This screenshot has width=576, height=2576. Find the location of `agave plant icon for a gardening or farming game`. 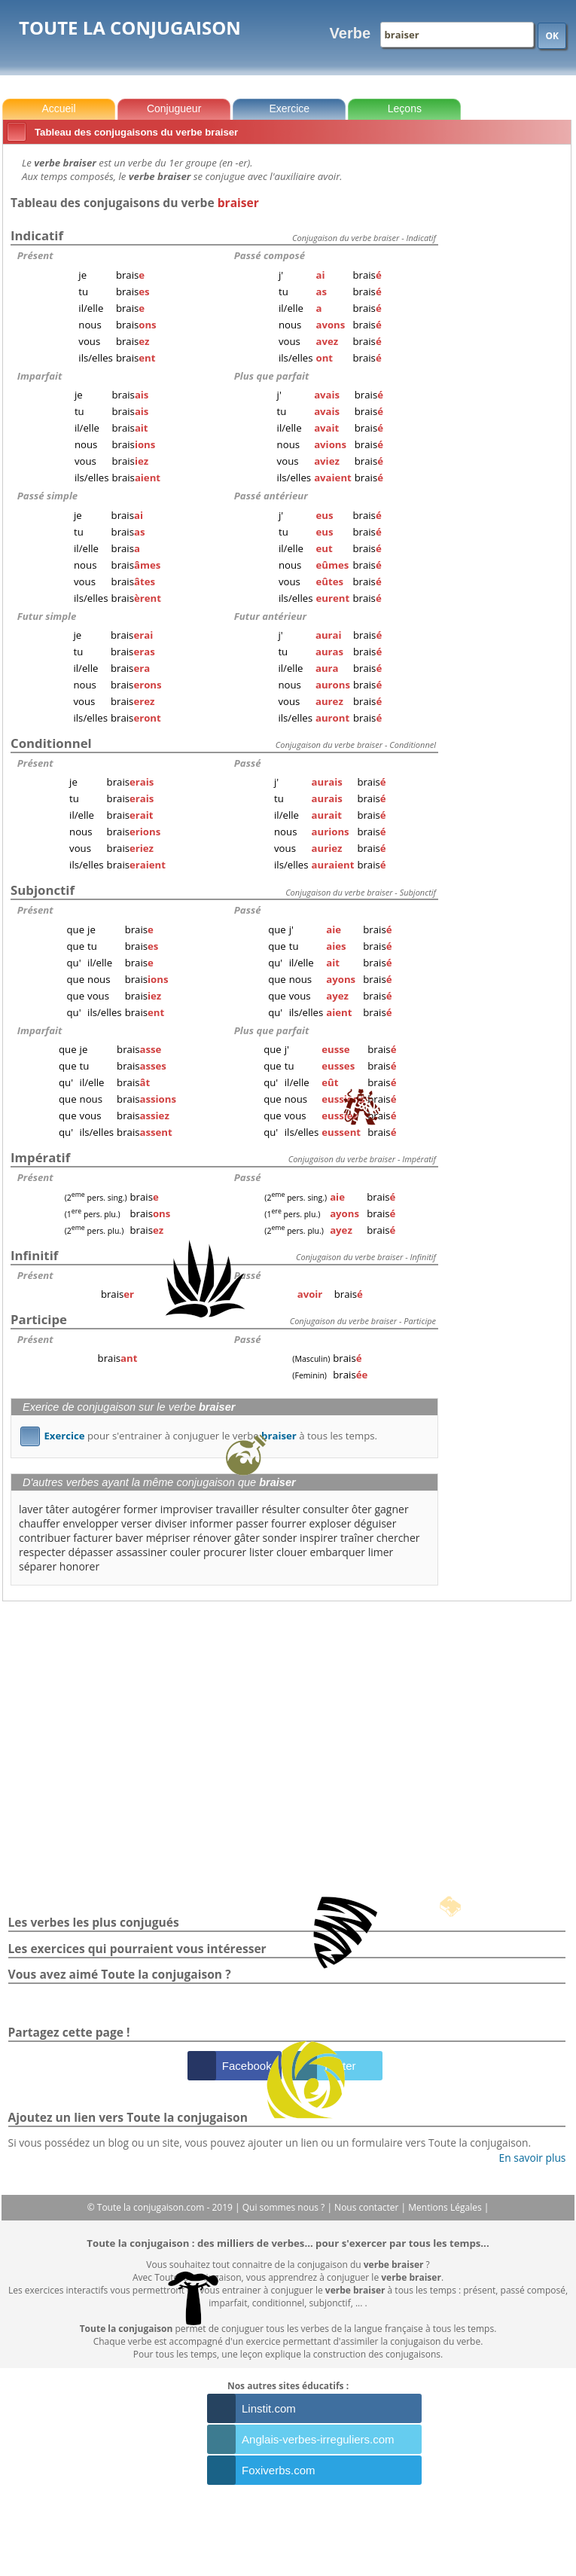

agave plant icon for a gardening or farming game is located at coordinates (205, 1278).